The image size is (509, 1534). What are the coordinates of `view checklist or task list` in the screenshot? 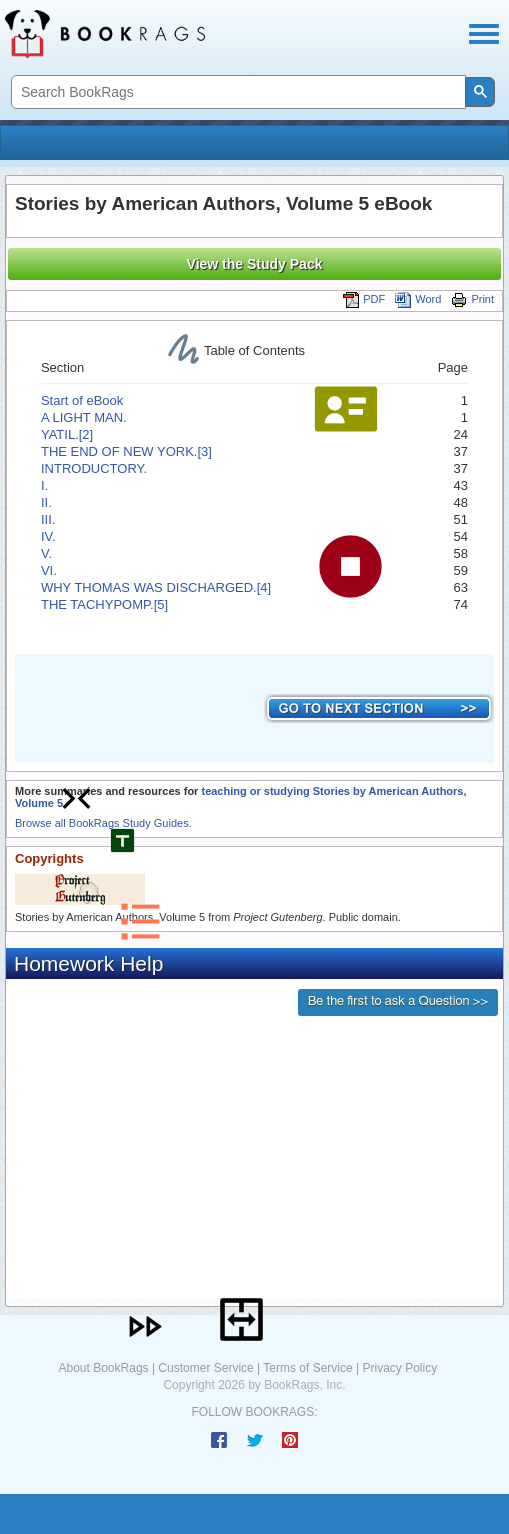 It's located at (140, 921).